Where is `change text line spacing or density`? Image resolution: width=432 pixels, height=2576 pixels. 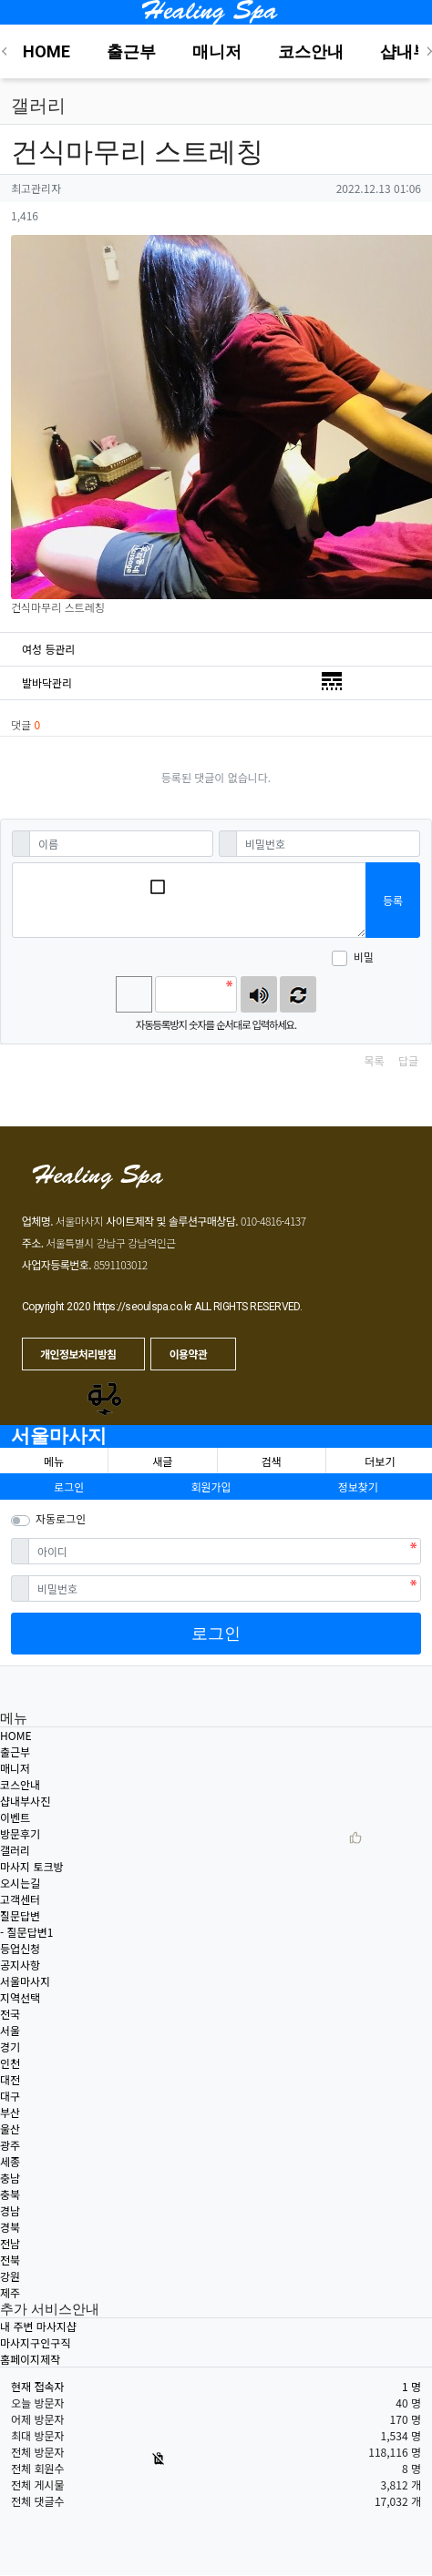
change text line spacing or density is located at coordinates (332, 681).